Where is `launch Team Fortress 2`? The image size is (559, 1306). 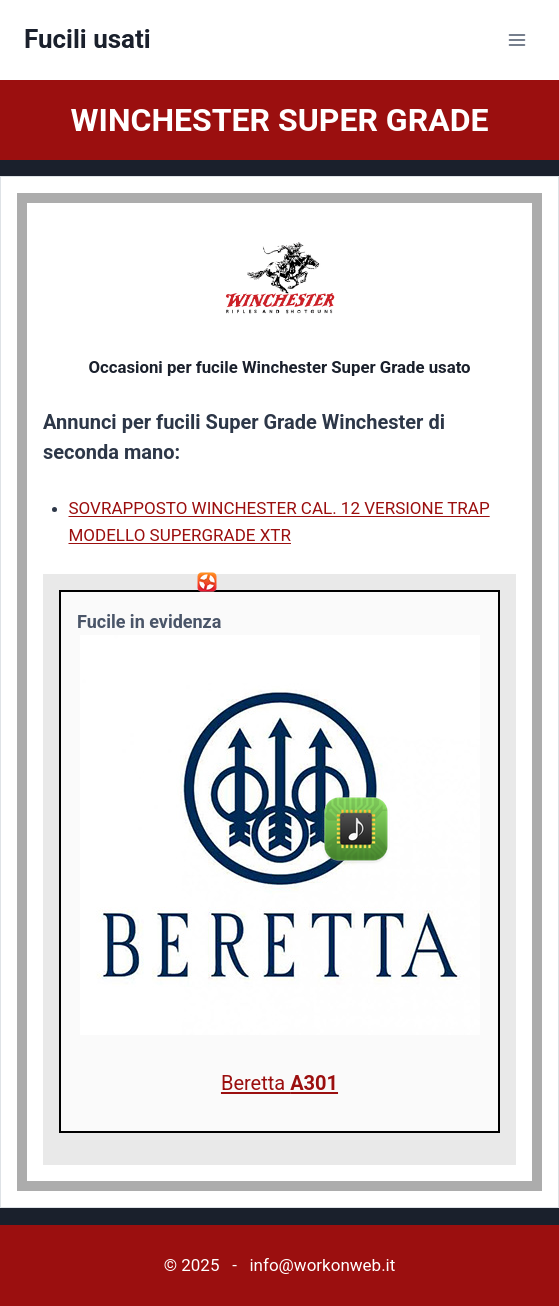 launch Team Fortress 2 is located at coordinates (207, 582).